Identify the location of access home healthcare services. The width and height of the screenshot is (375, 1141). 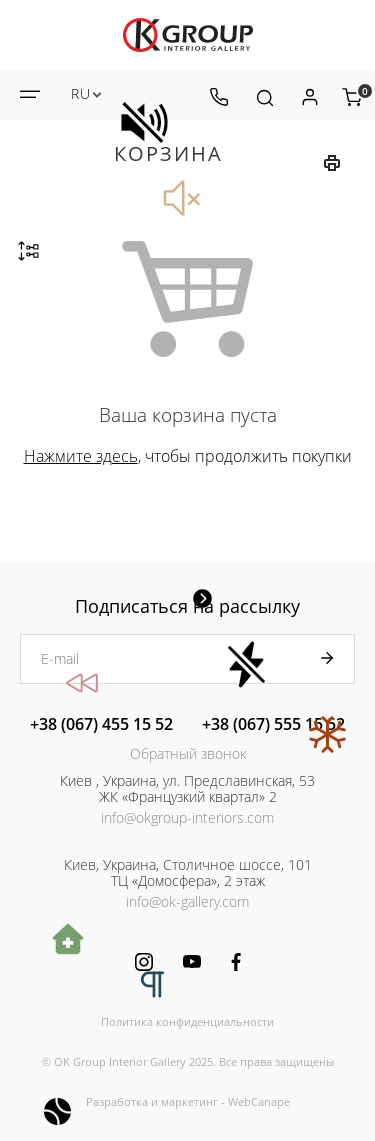
(68, 939).